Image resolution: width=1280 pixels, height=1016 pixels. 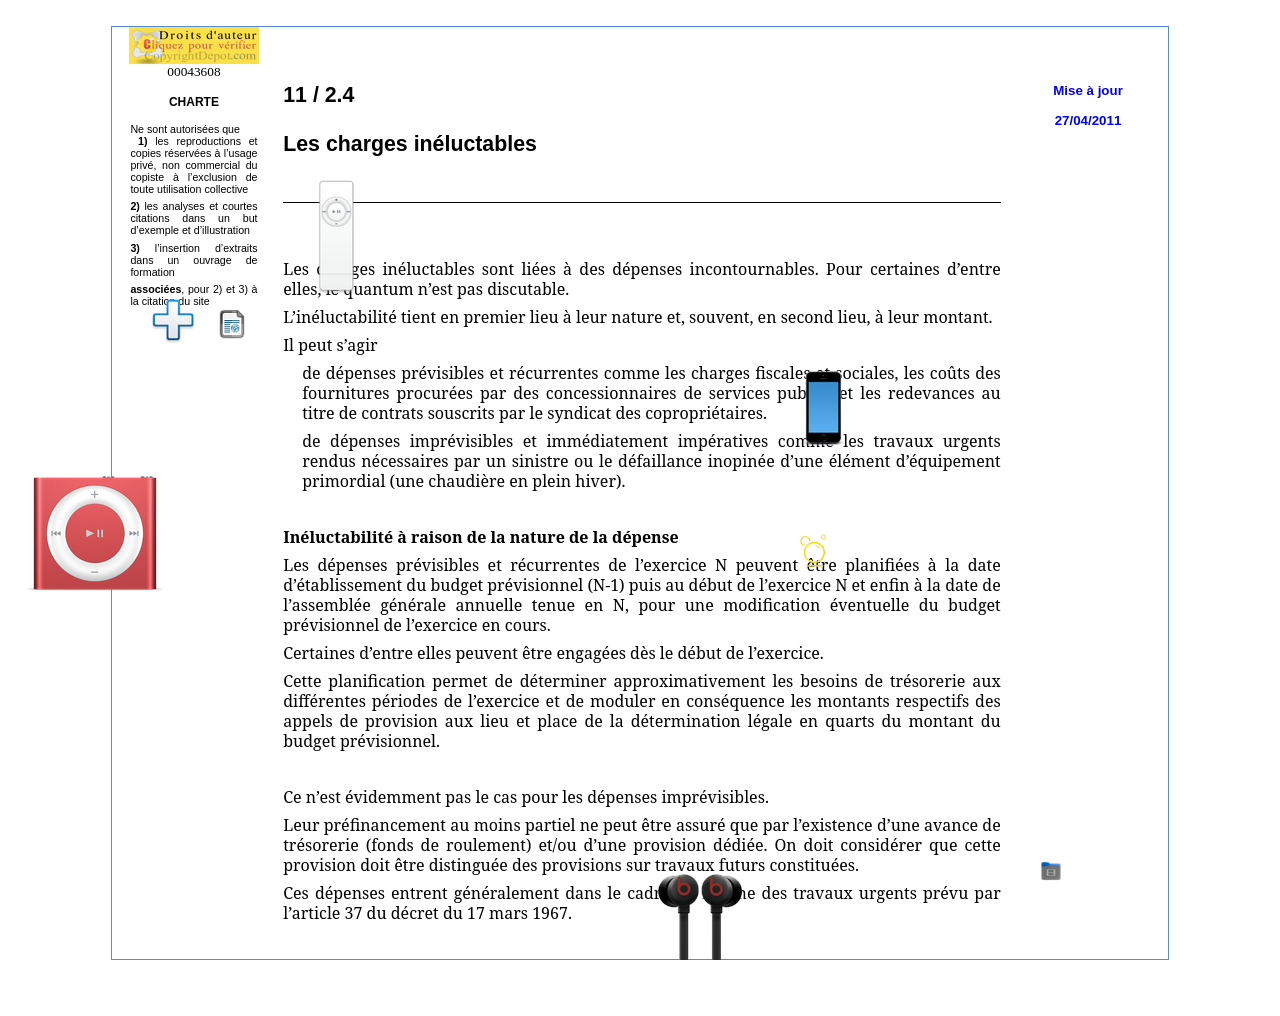 I want to click on create a new folder, so click(x=135, y=281).